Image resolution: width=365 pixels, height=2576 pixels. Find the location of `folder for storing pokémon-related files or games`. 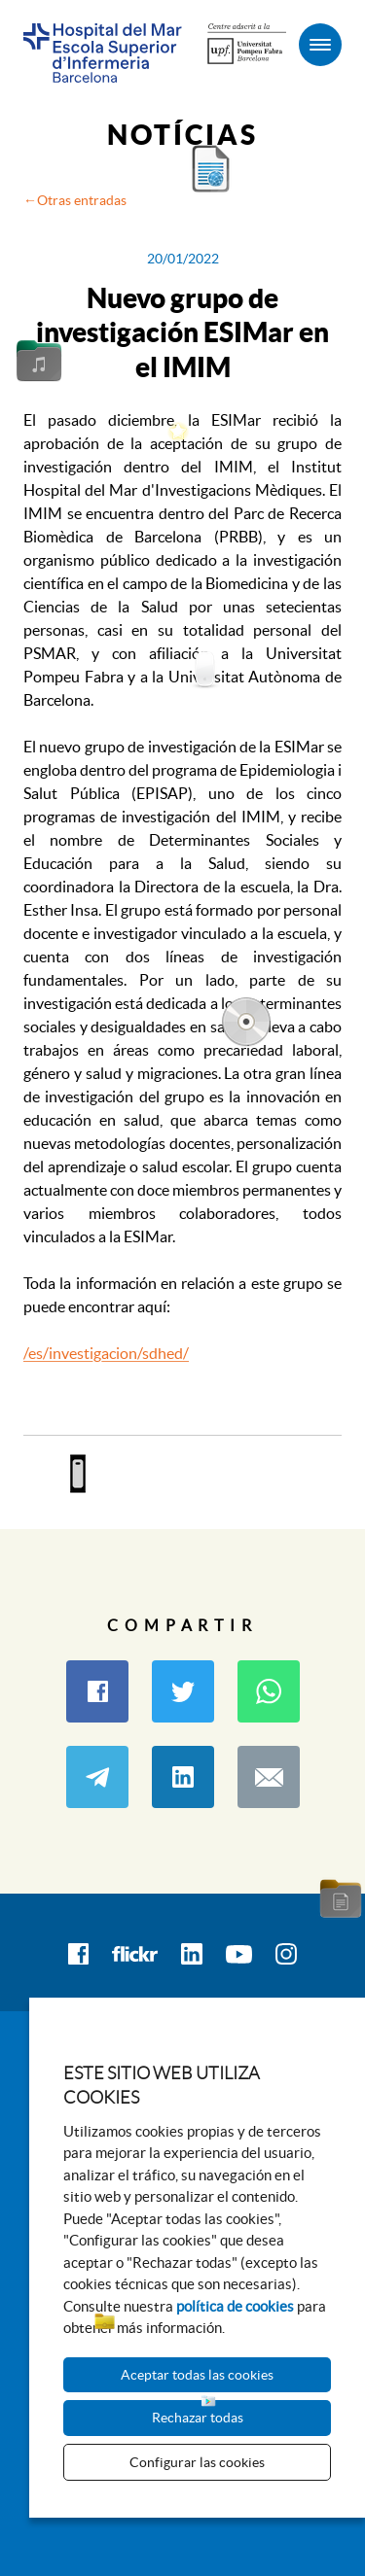

folder for storing pokémon-related files or games is located at coordinates (104, 2321).